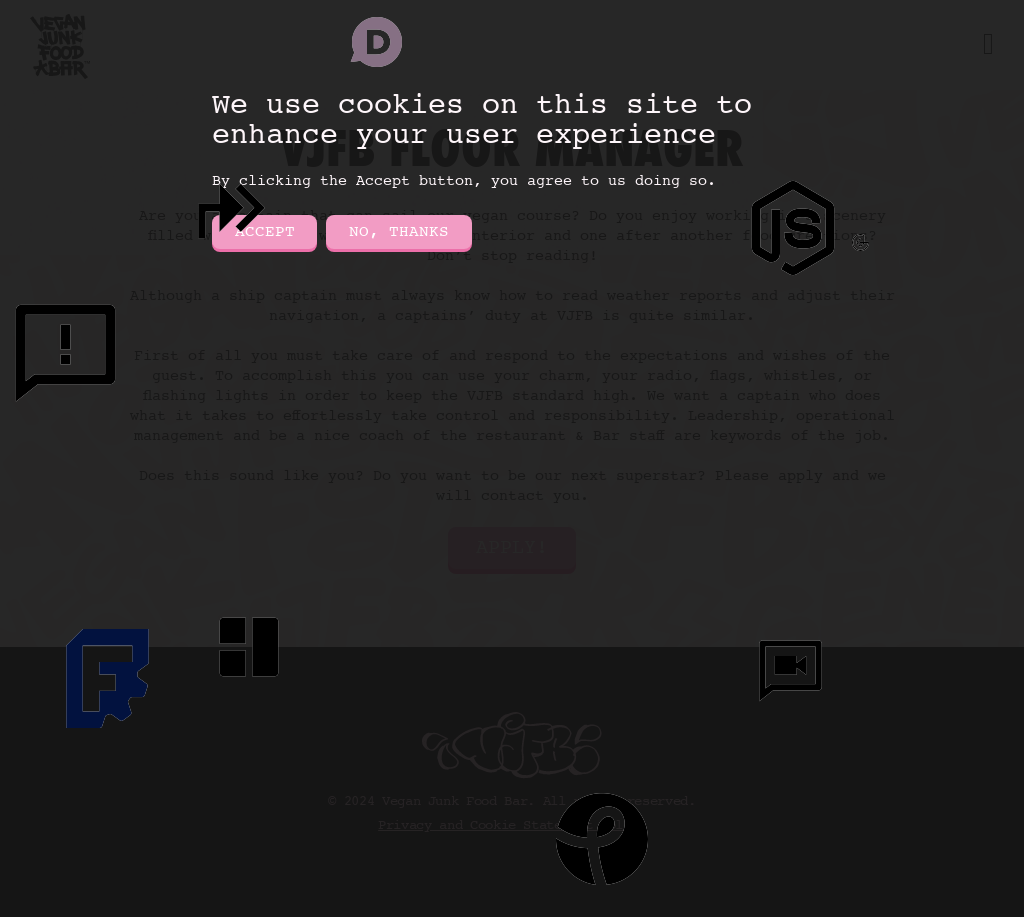 This screenshot has width=1024, height=917. Describe the element at coordinates (107, 678) in the screenshot. I see `open FreeCAD application` at that location.